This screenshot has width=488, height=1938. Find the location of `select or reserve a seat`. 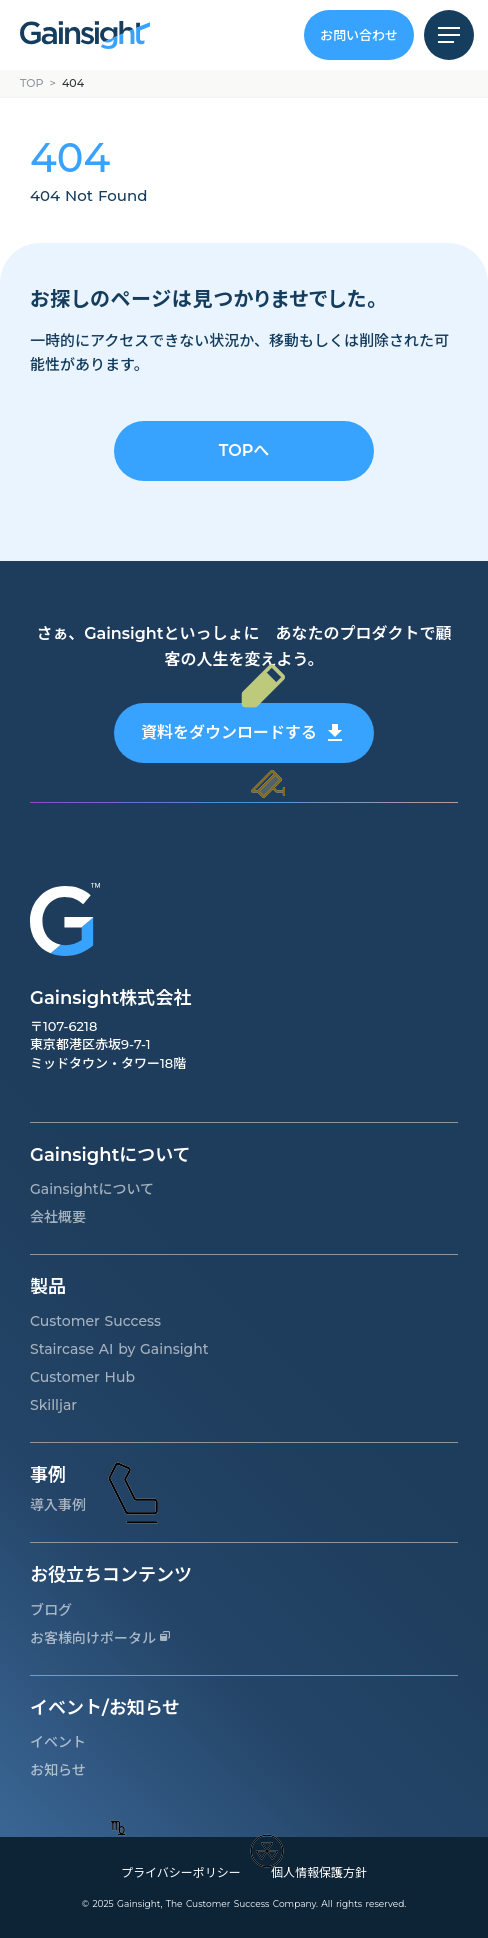

select or reserve a seat is located at coordinates (132, 1493).